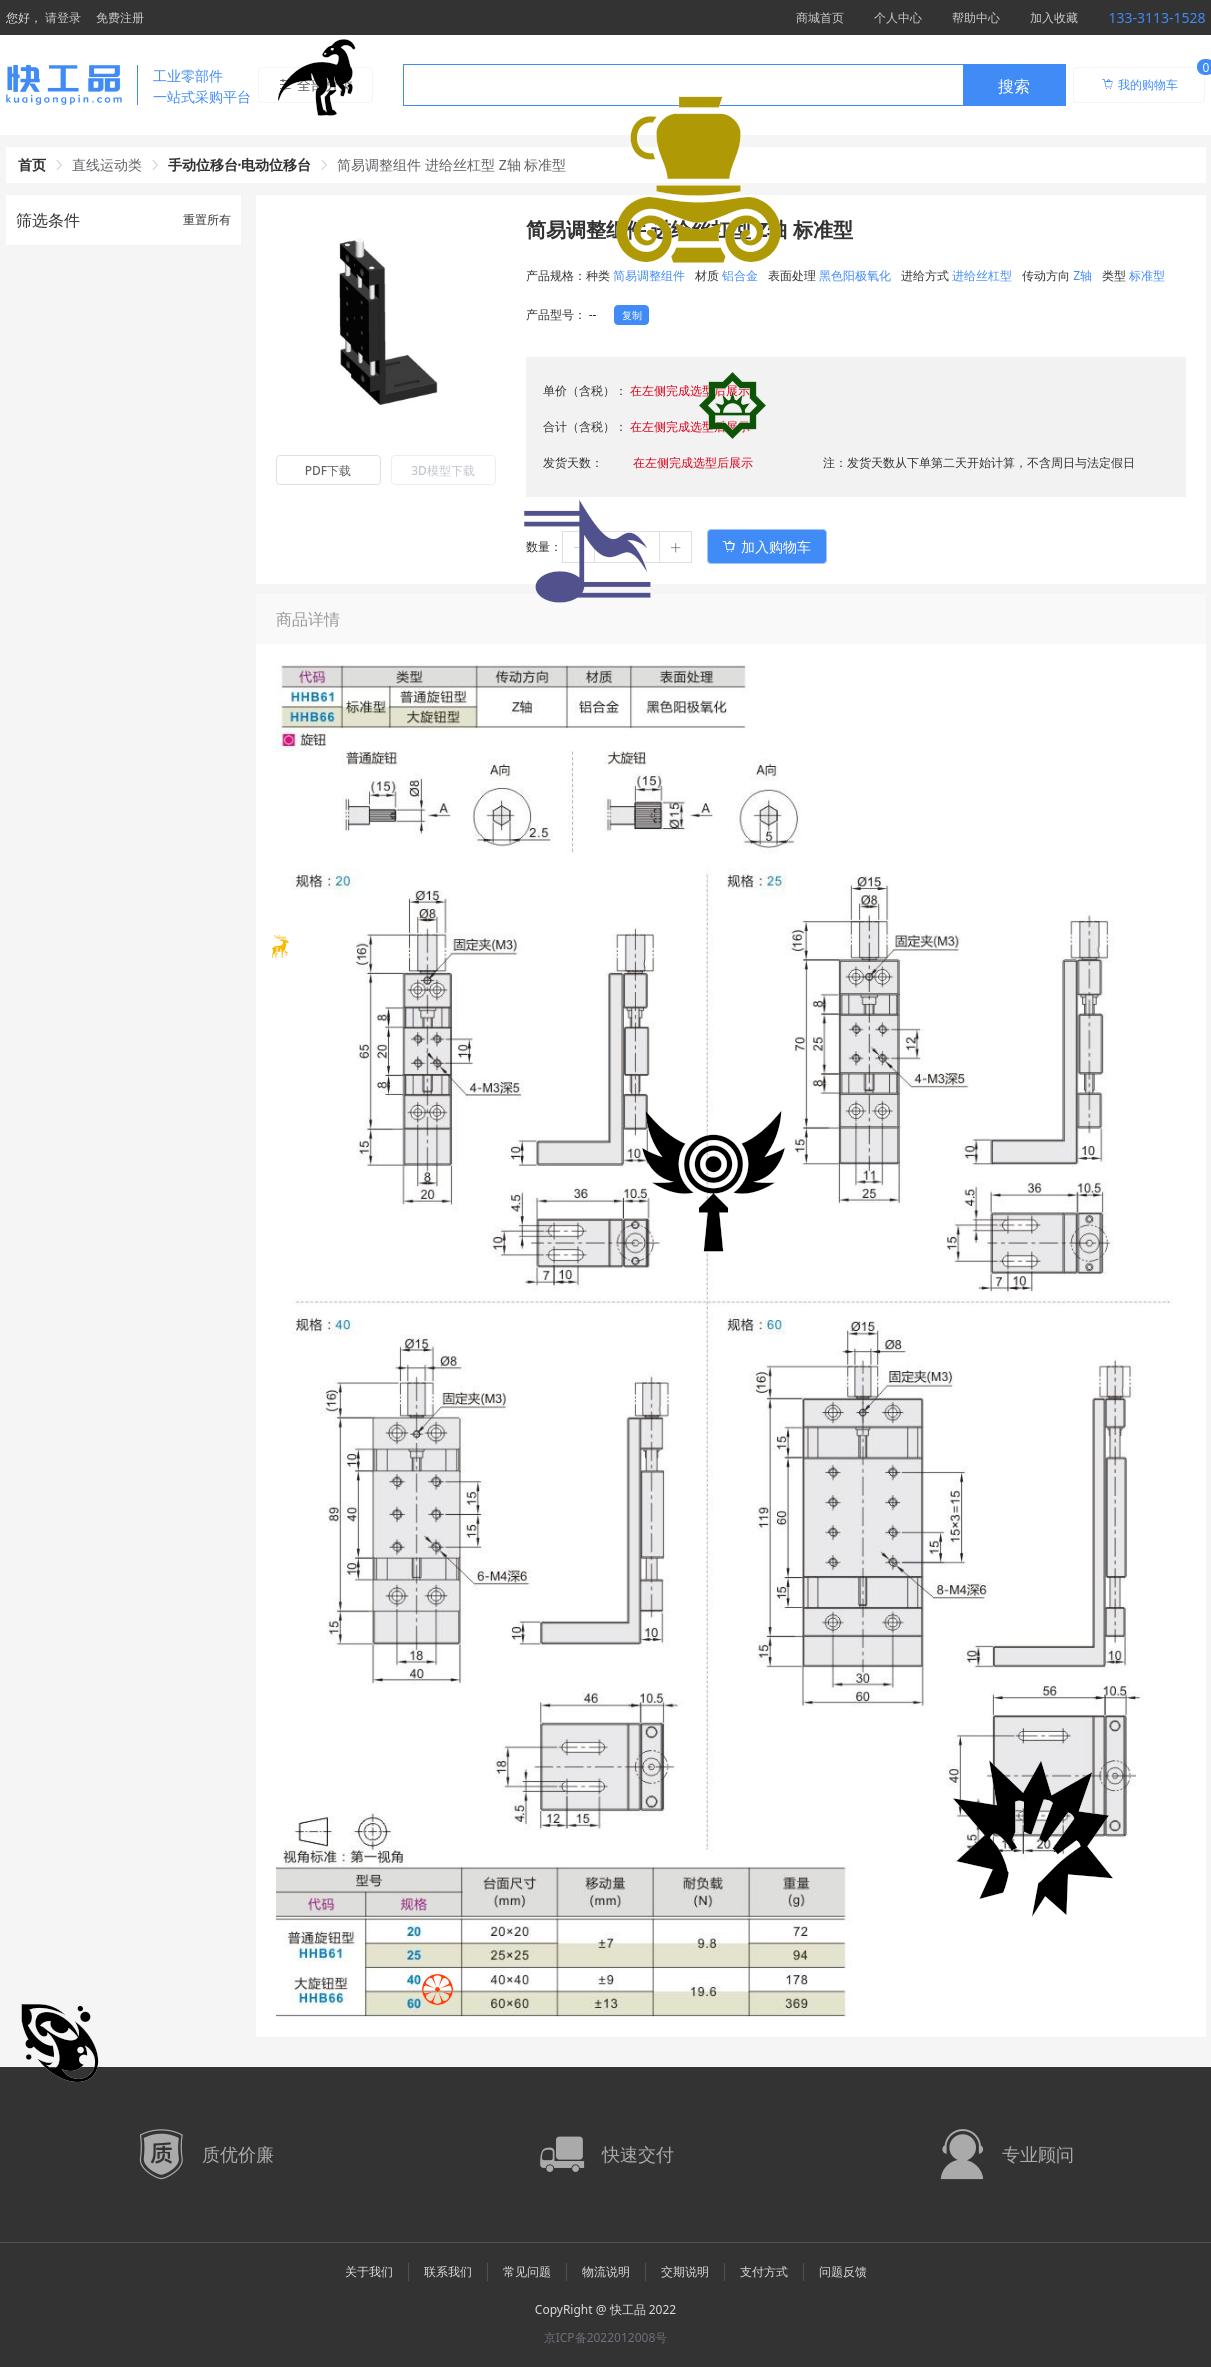 This screenshot has height=2367, width=1211. I want to click on select parasaurolophus dinosaur character, so click(317, 78).